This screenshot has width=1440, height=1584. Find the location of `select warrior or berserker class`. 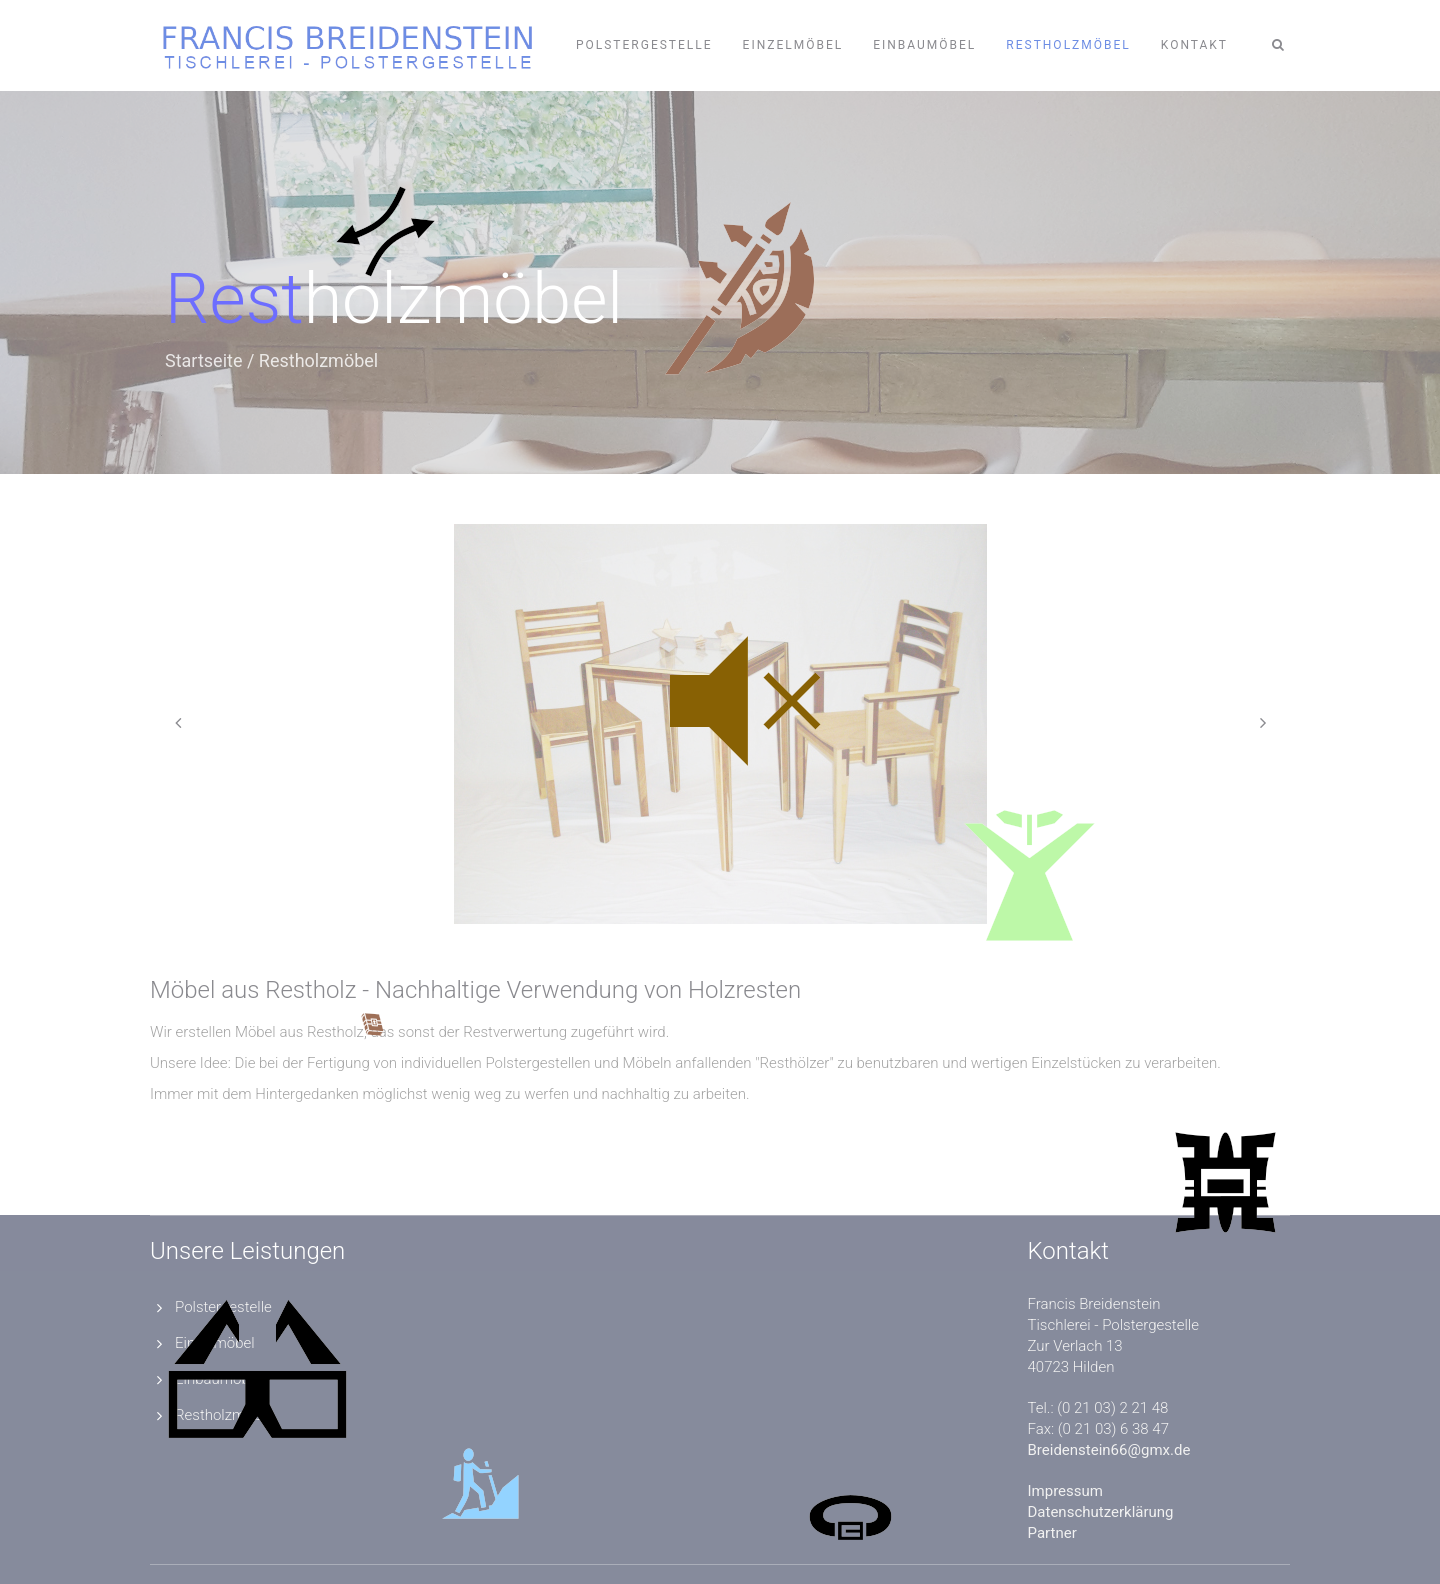

select warrior or berserker class is located at coordinates (735, 288).